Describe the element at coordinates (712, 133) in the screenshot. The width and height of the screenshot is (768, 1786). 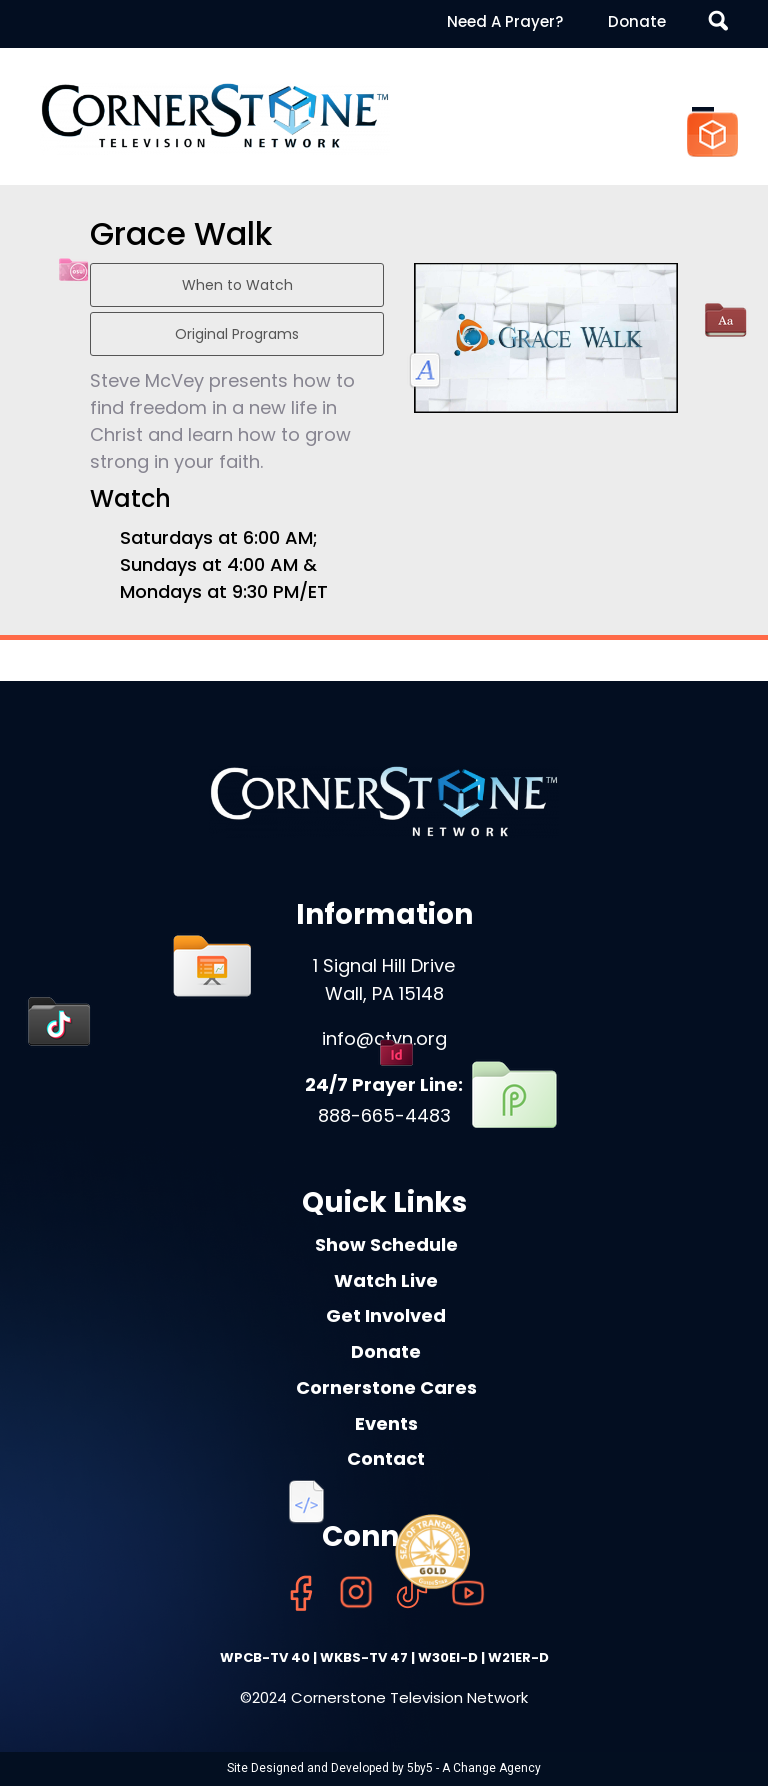
I see `open a 3D model file in STL format` at that location.